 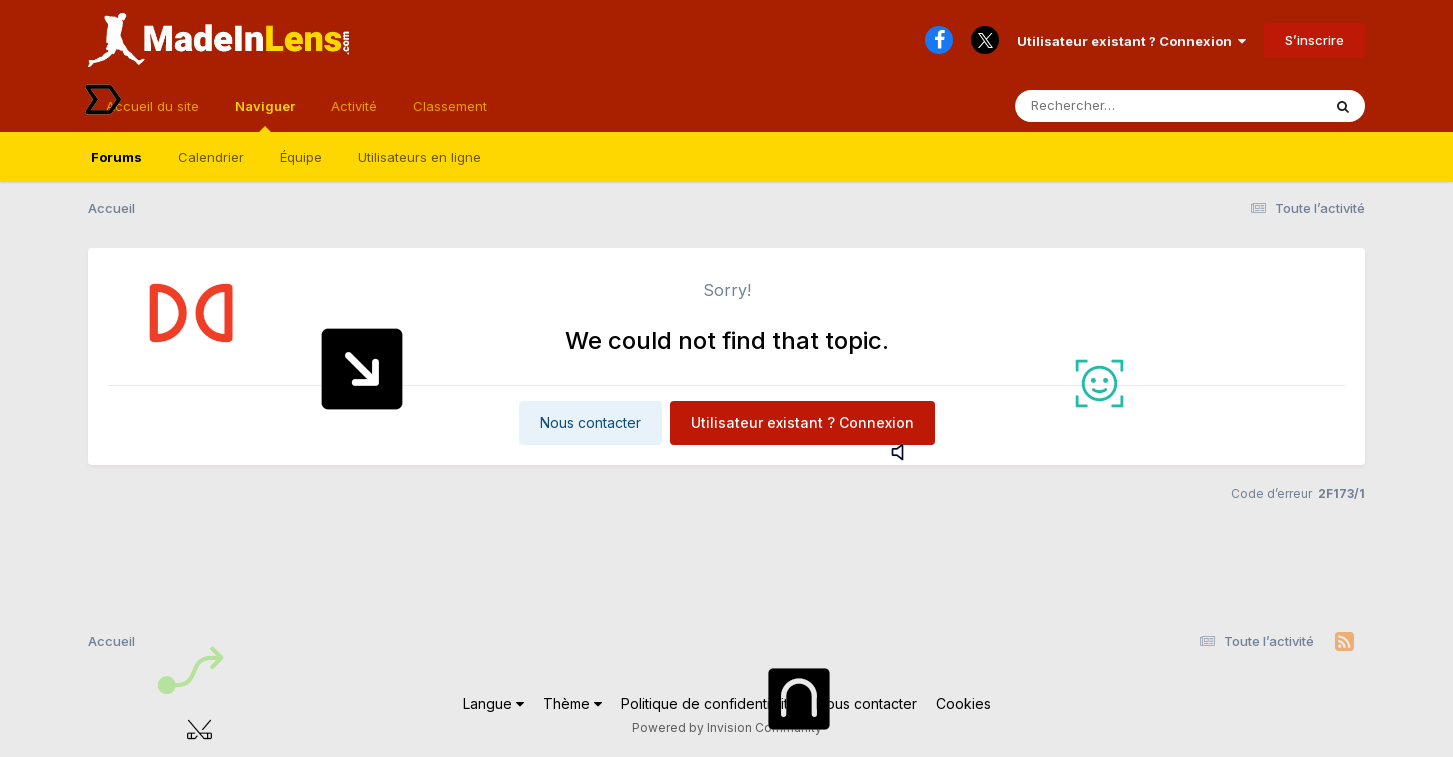 I want to click on indicates dolby digital audio support, so click(x=191, y=313).